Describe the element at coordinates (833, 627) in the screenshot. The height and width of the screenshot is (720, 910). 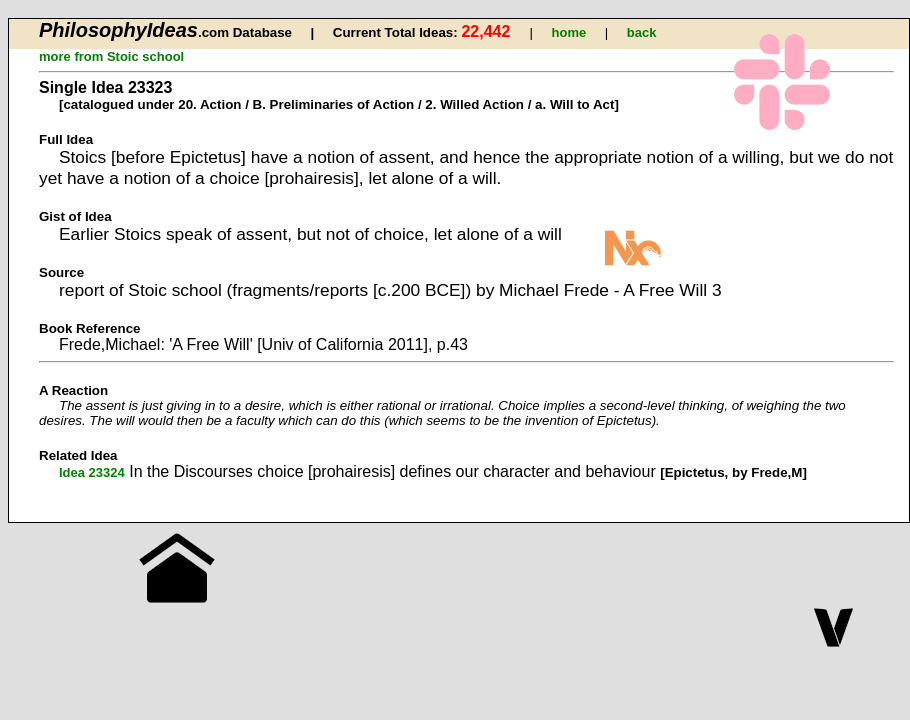
I see `V programming language logo` at that location.